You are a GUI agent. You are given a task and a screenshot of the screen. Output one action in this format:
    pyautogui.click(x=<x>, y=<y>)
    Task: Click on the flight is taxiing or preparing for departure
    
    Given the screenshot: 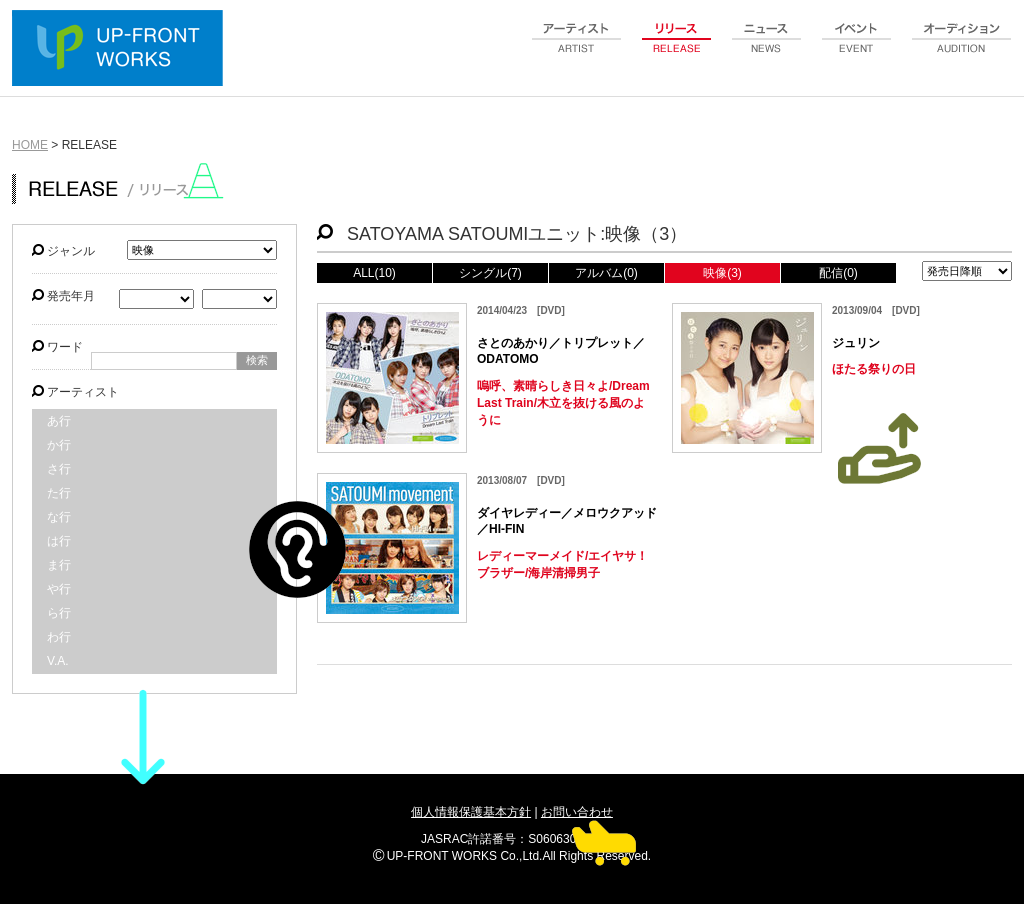 What is the action you would take?
    pyautogui.click(x=604, y=842)
    